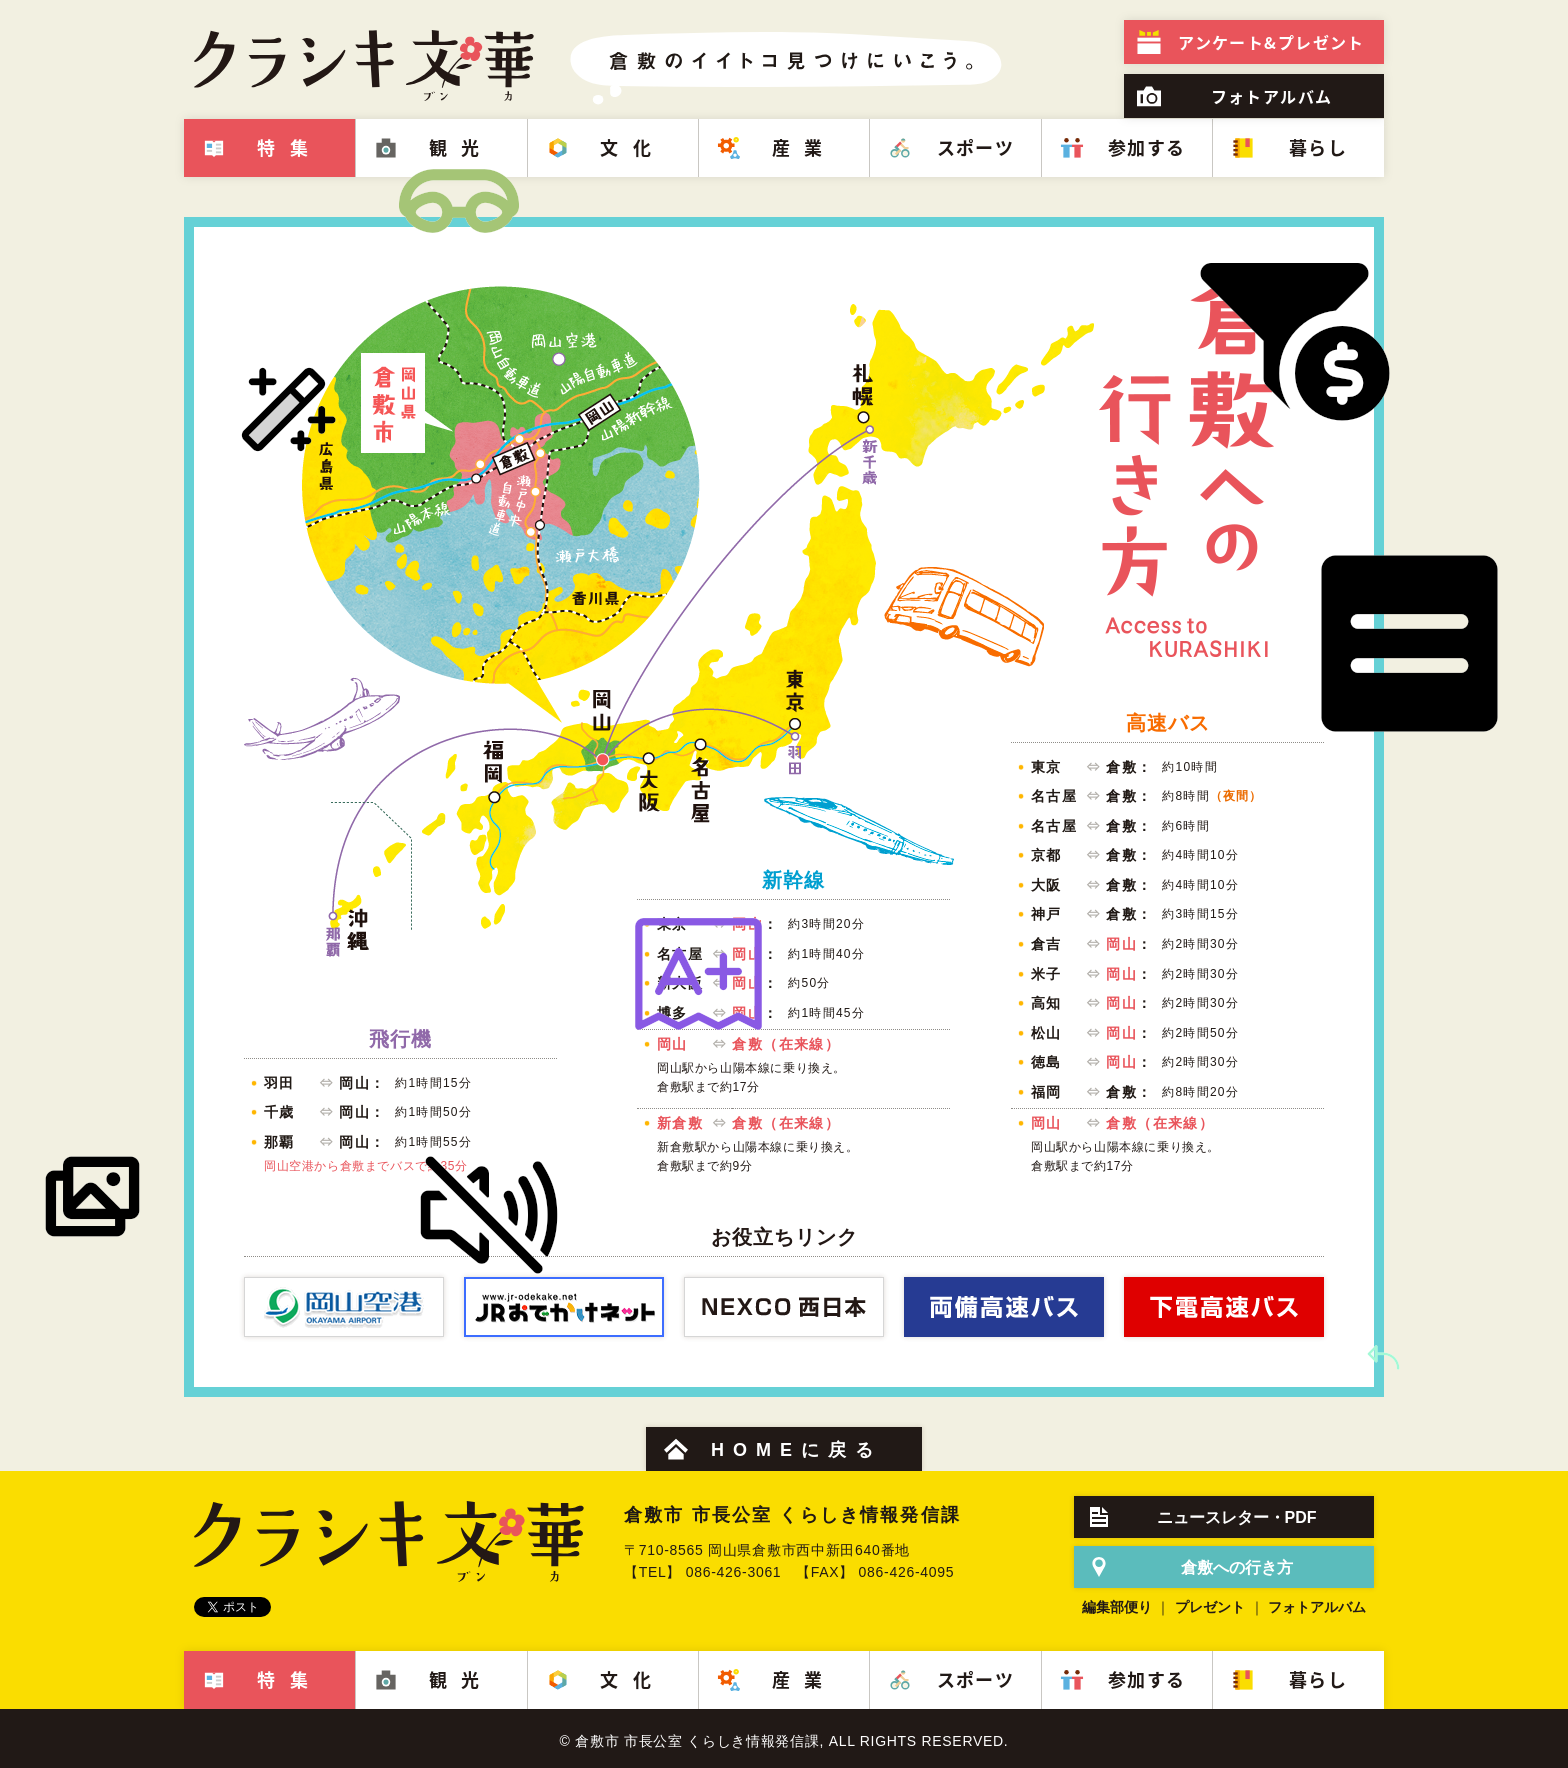 This screenshot has height=1768, width=1568. What do you see at coordinates (1409, 643) in the screenshot?
I see `indicates equality or comparison between values` at bounding box center [1409, 643].